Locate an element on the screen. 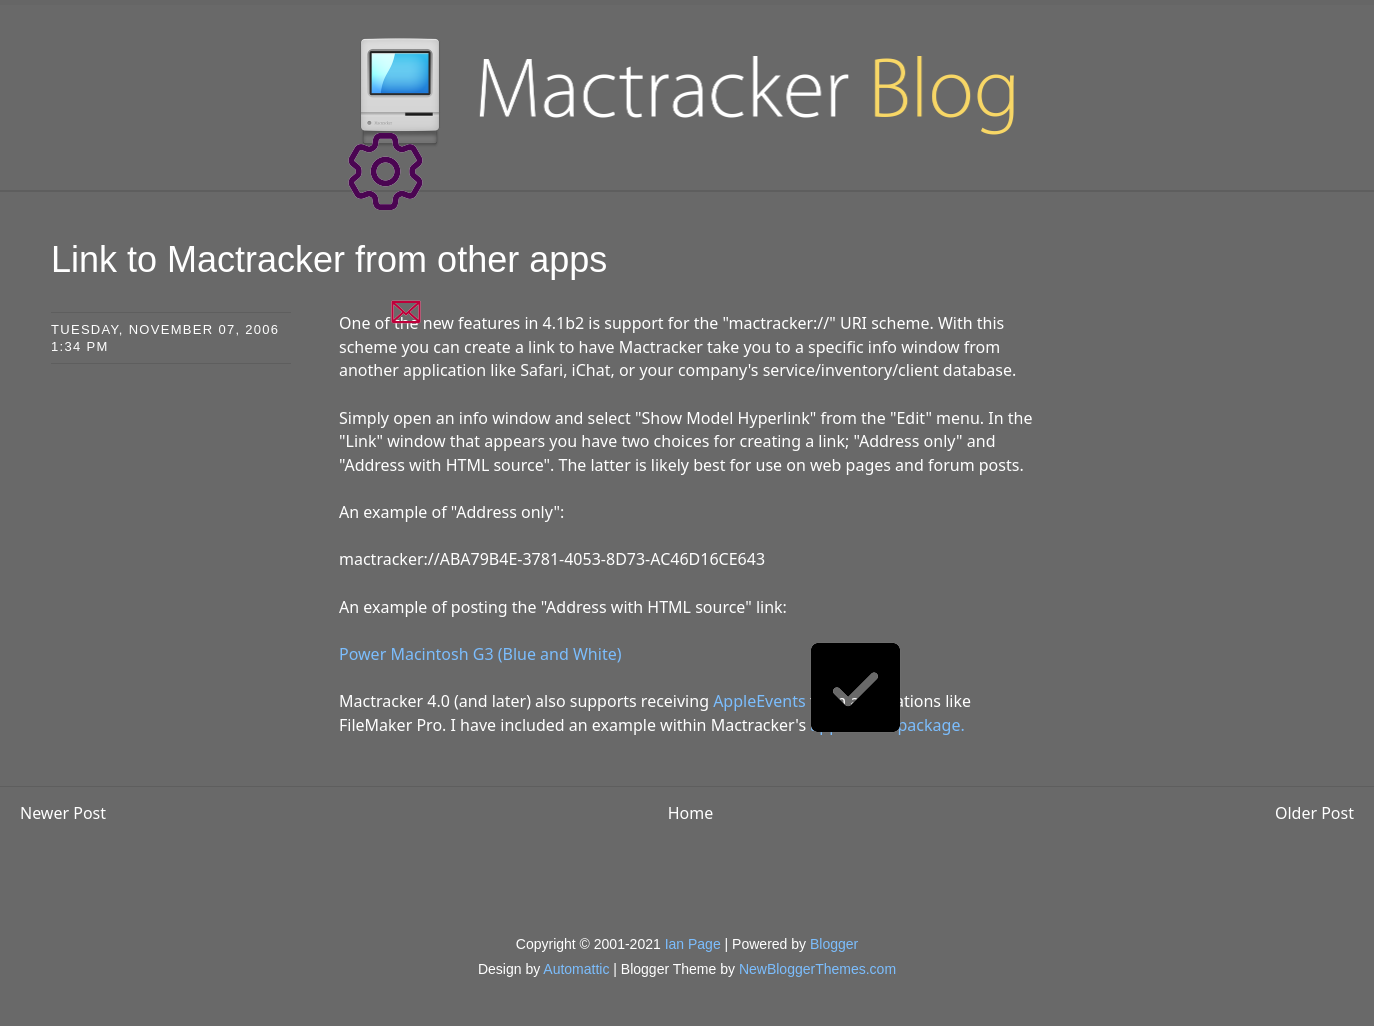 Image resolution: width=1374 pixels, height=1026 pixels. open your email inbox is located at coordinates (406, 312).